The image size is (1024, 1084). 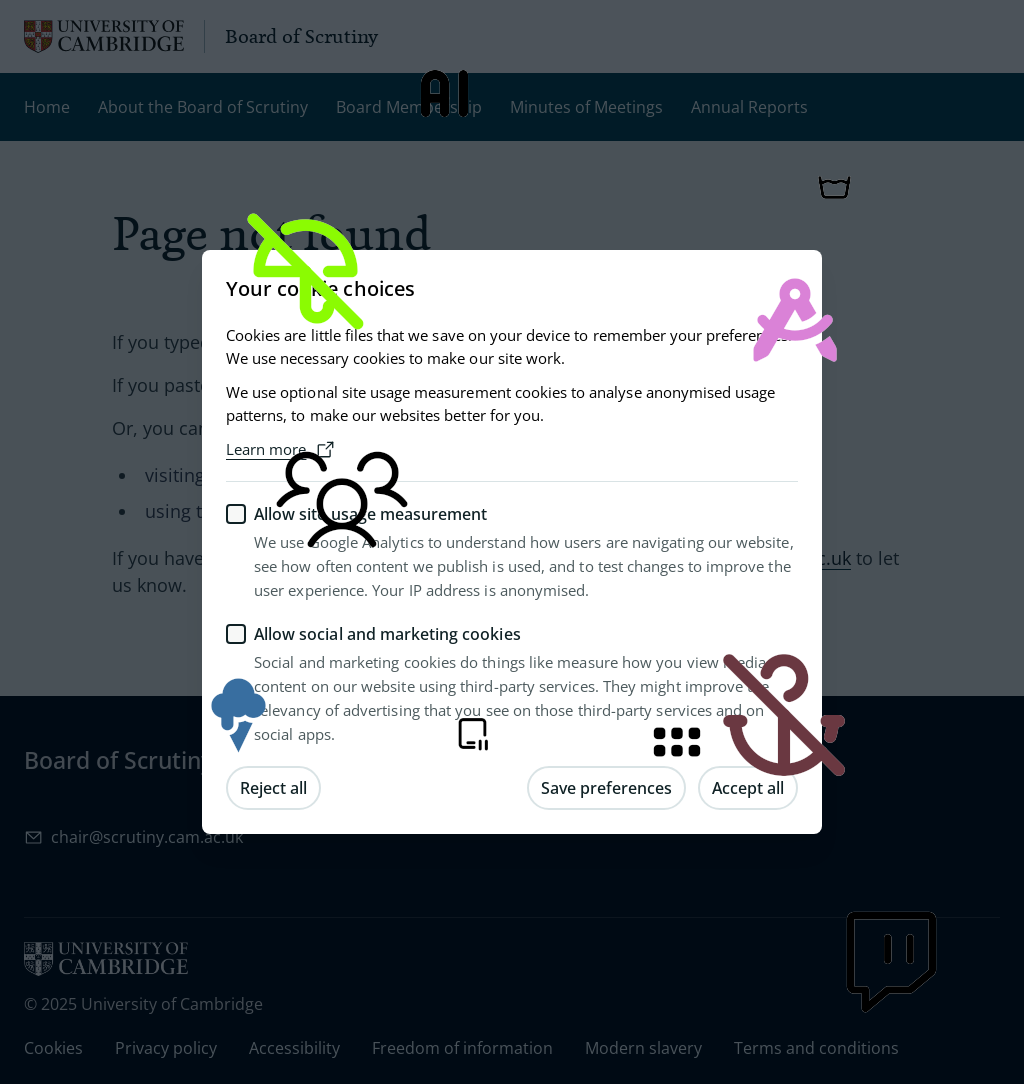 I want to click on drag to reorder or rearrange items, so click(x=677, y=742).